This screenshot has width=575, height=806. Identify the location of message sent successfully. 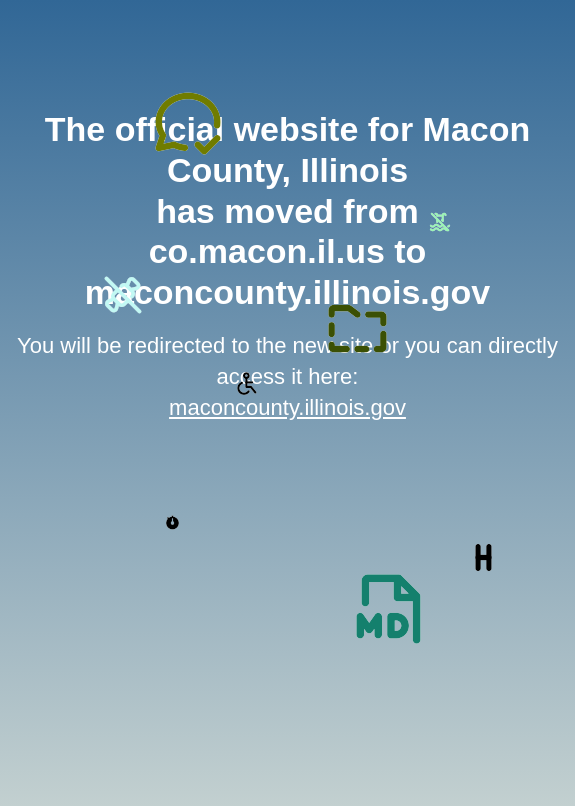
(188, 122).